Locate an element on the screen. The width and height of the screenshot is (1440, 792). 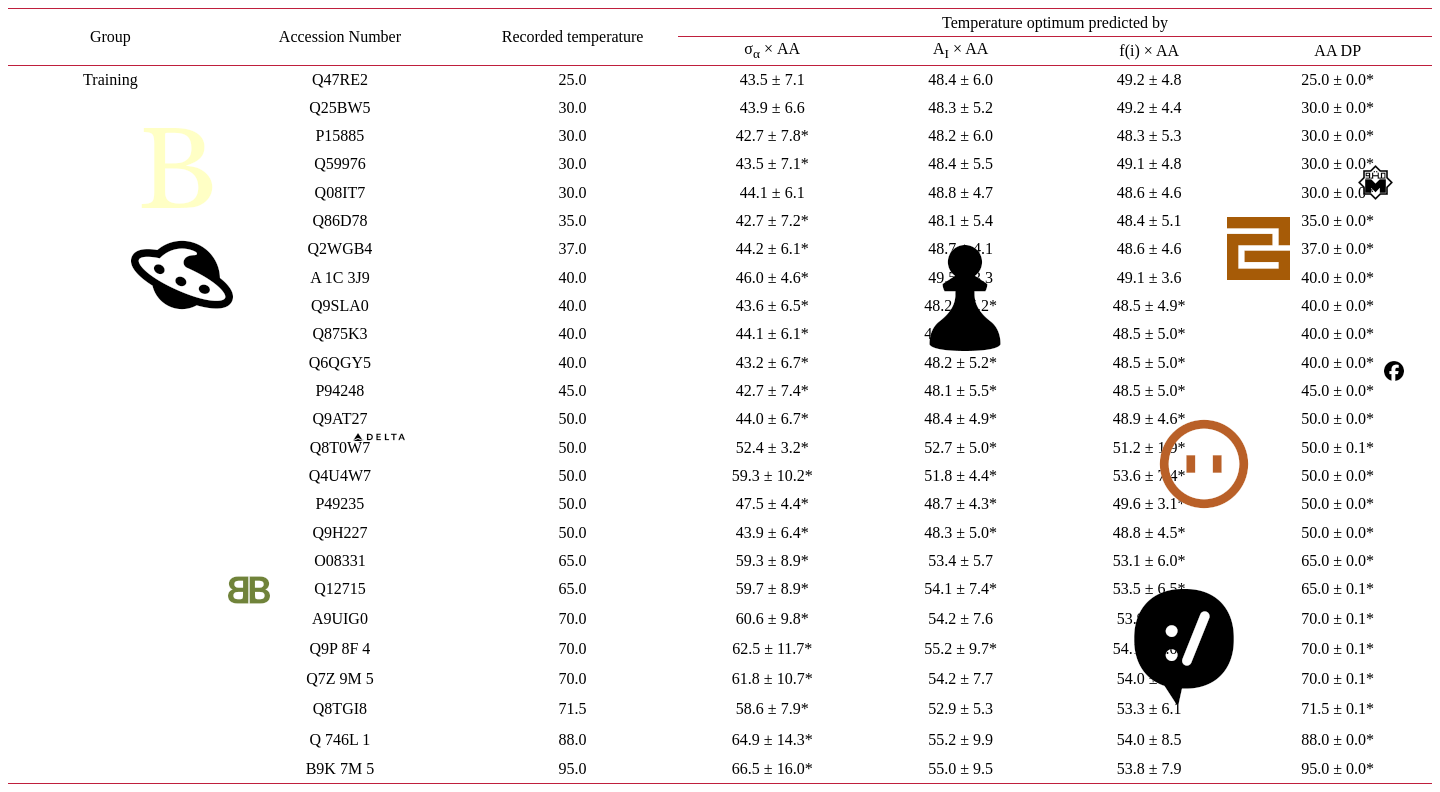
open chess.com app is located at coordinates (965, 298).